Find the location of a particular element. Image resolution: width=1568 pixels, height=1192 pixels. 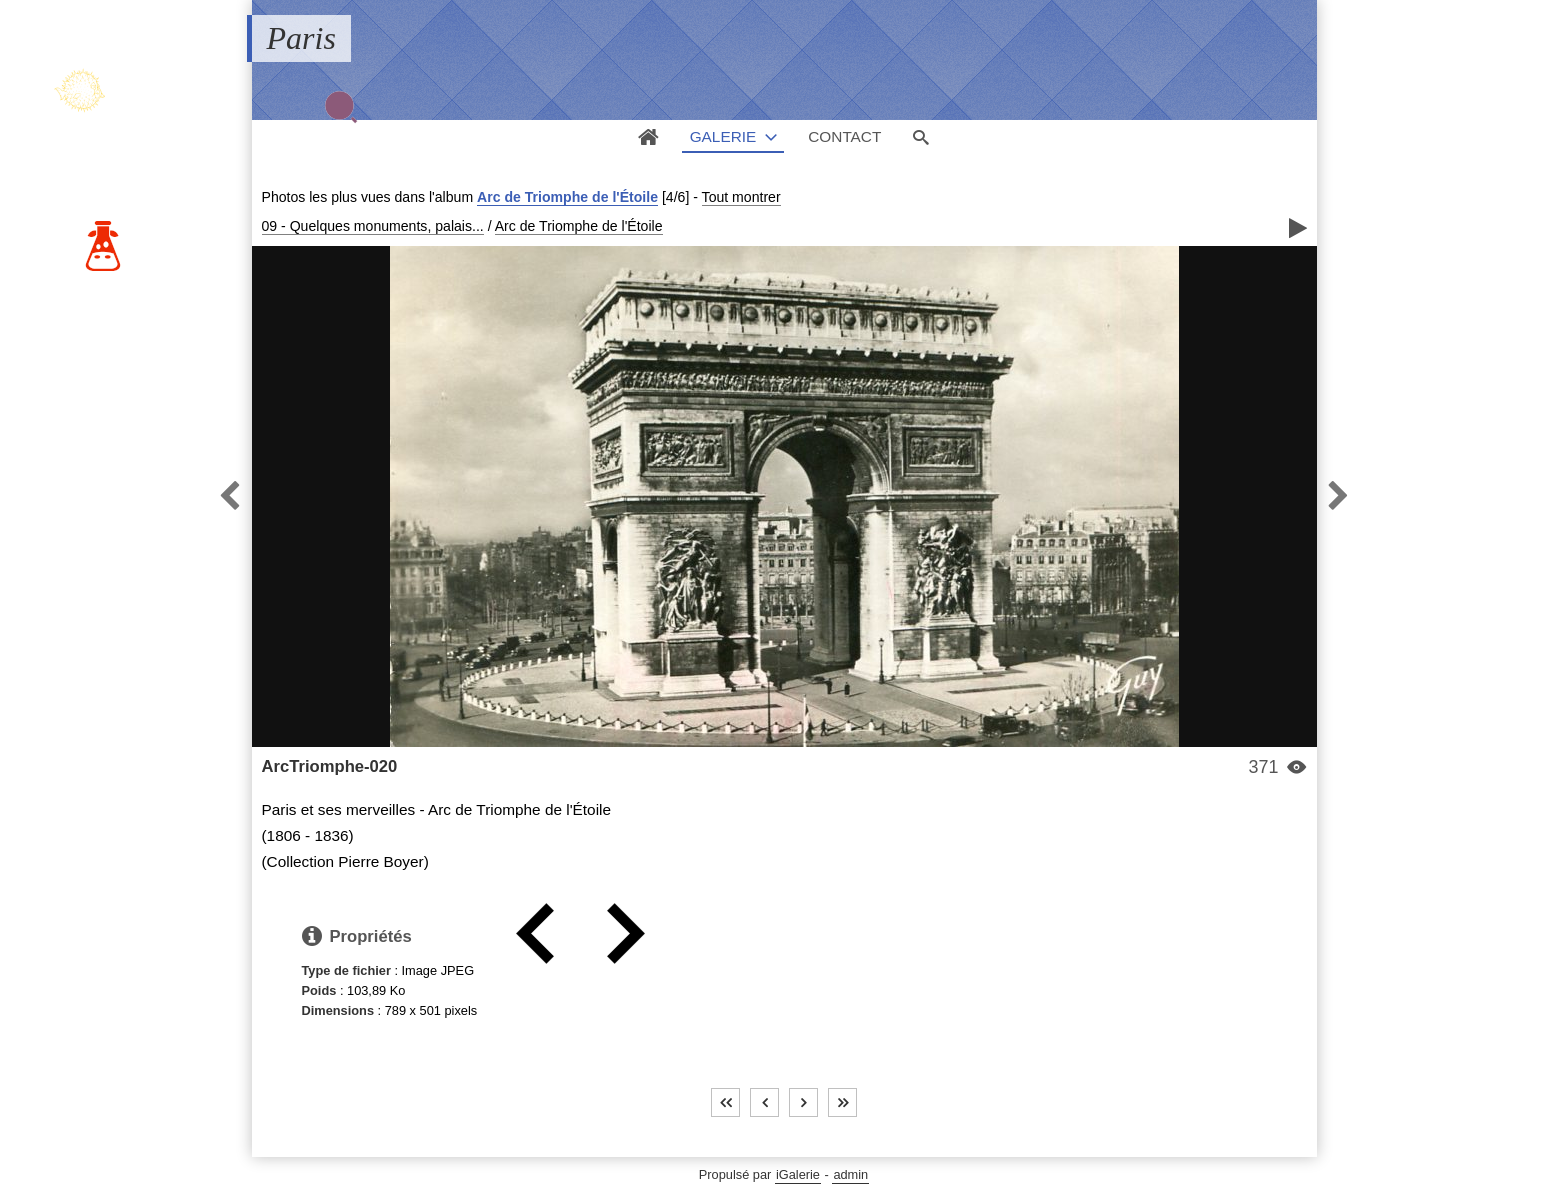

i18next internationalization library logo is located at coordinates (103, 246).